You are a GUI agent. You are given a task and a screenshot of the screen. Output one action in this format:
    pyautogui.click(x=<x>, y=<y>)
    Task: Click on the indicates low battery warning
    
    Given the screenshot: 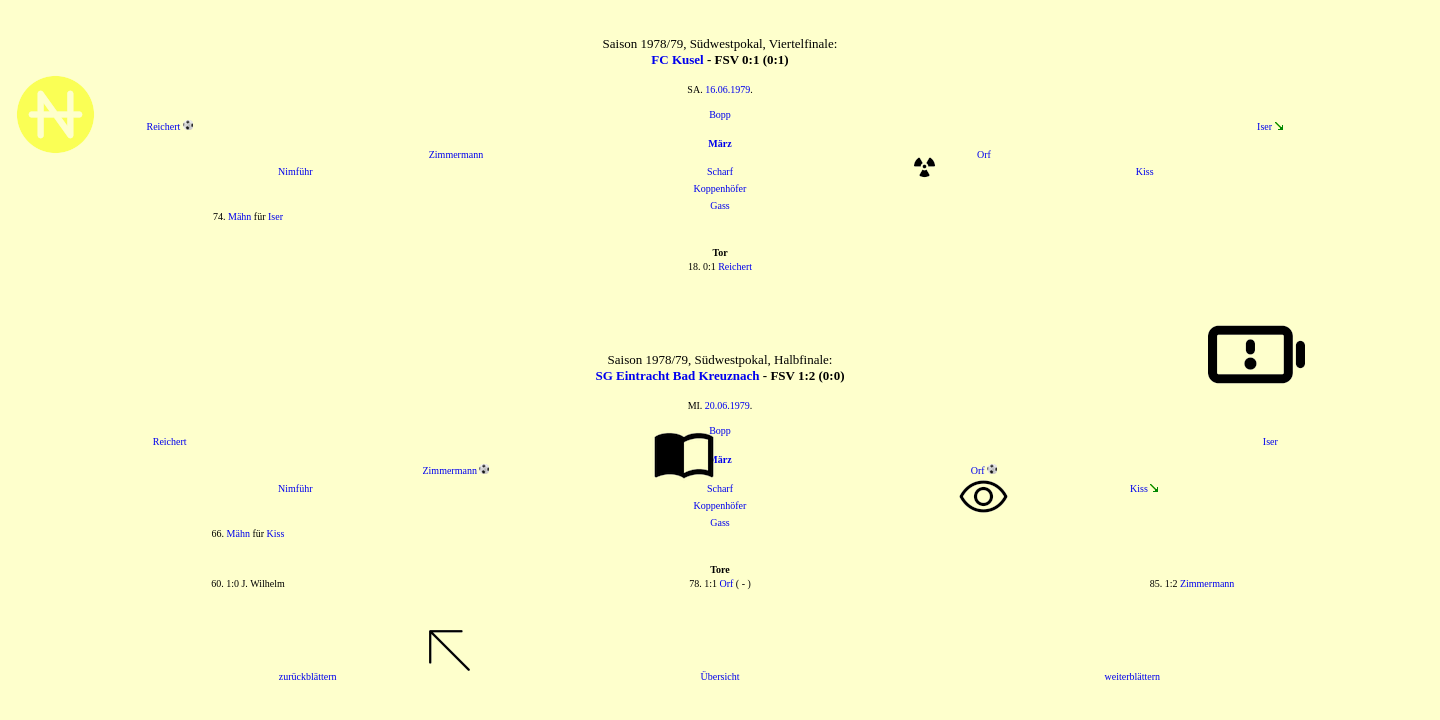 What is the action you would take?
    pyautogui.click(x=1256, y=354)
    